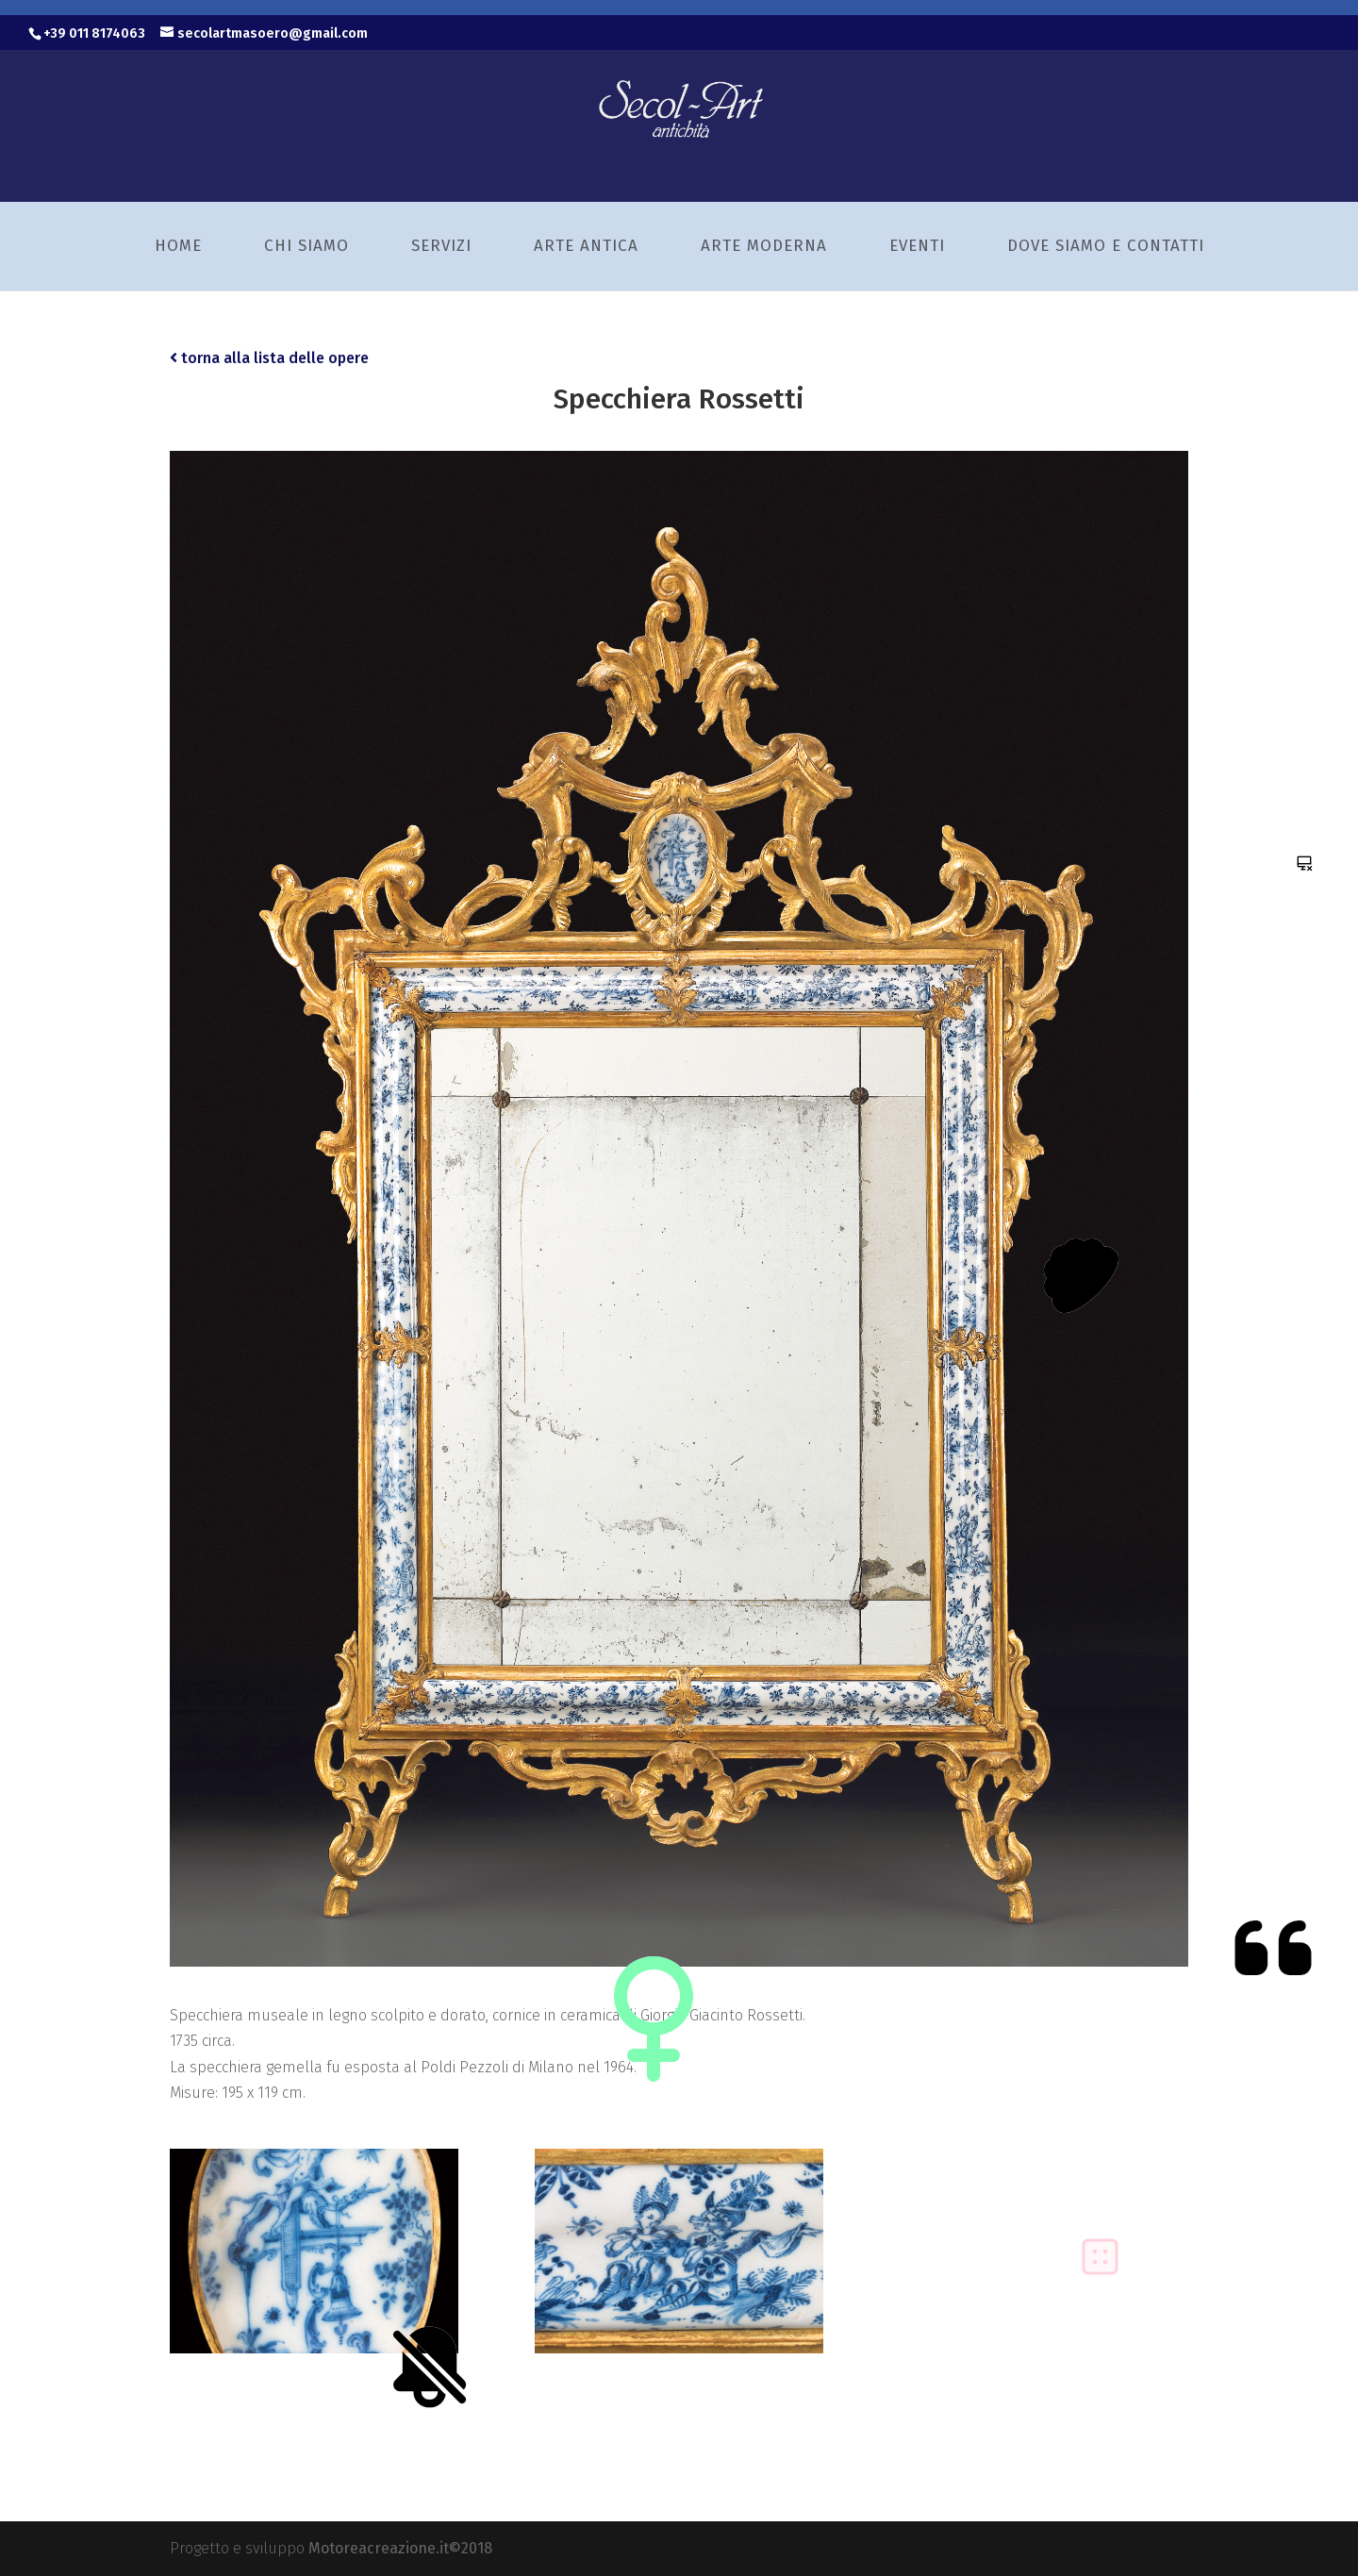  What do you see at coordinates (654, 2016) in the screenshot?
I see `indicates female gender option` at bounding box center [654, 2016].